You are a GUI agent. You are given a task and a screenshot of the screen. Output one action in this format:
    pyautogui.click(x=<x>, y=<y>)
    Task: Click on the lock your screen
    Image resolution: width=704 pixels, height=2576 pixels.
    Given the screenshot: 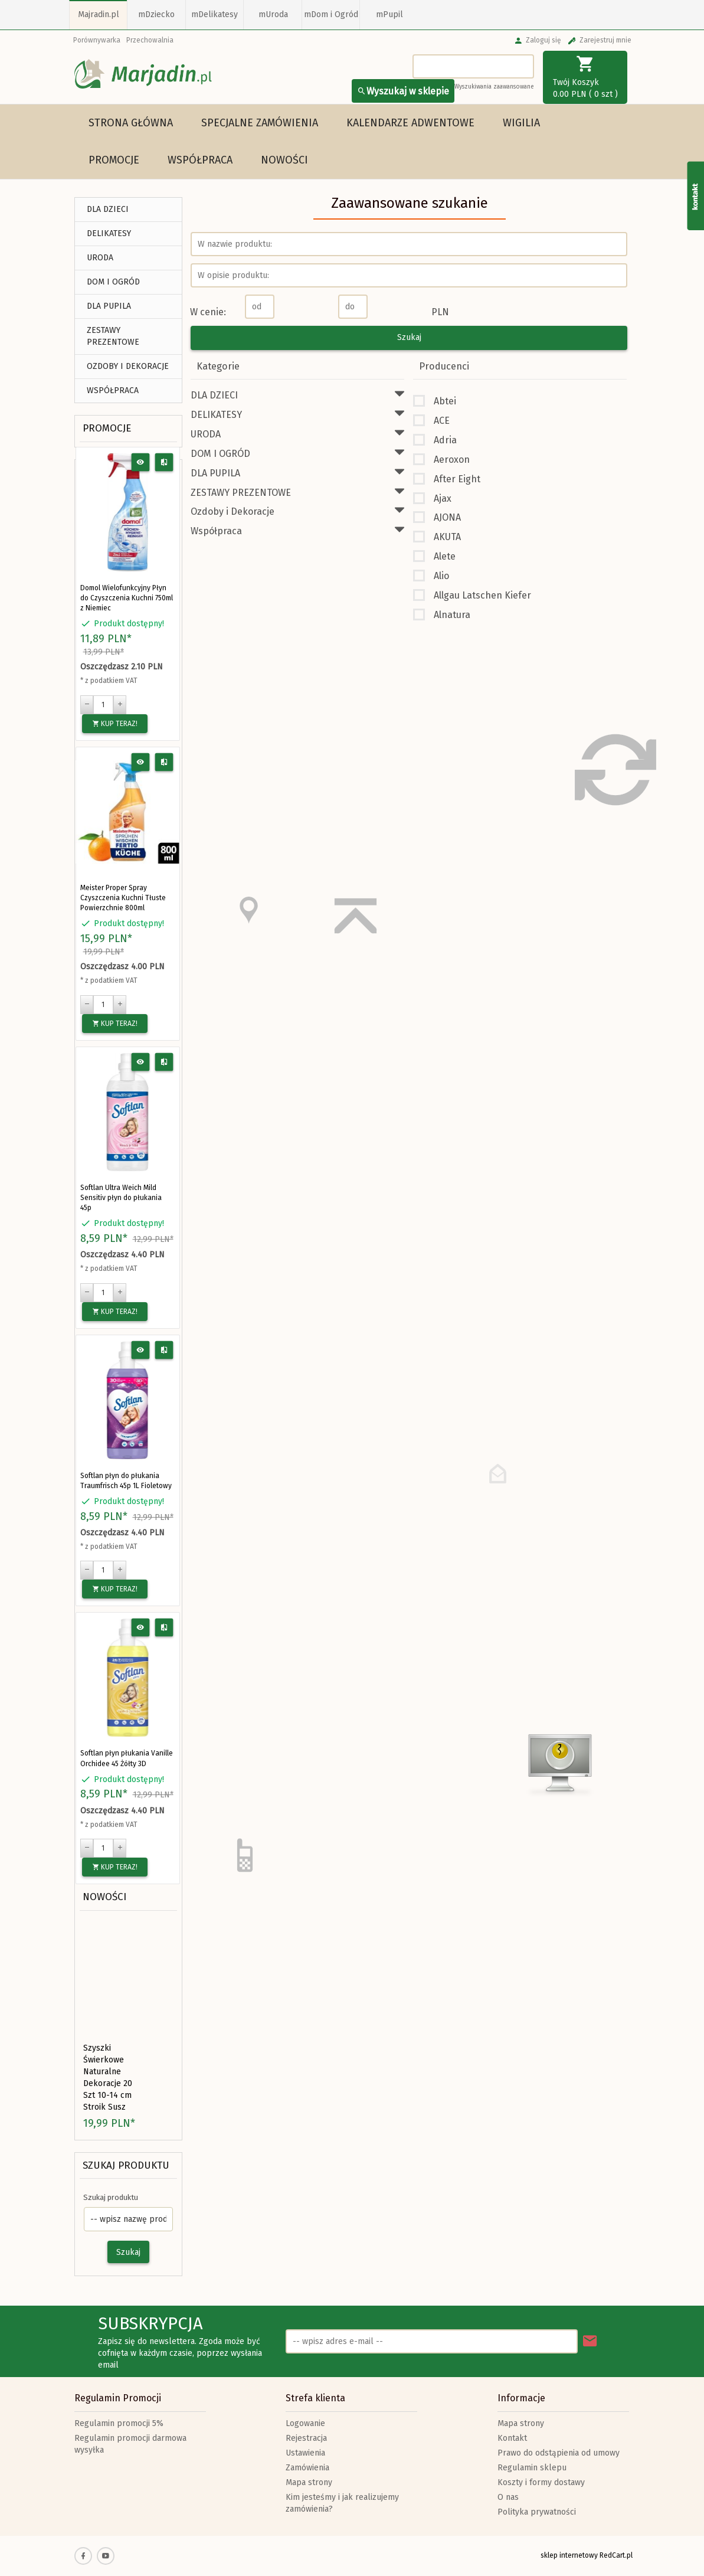 What is the action you would take?
    pyautogui.click(x=560, y=1762)
    